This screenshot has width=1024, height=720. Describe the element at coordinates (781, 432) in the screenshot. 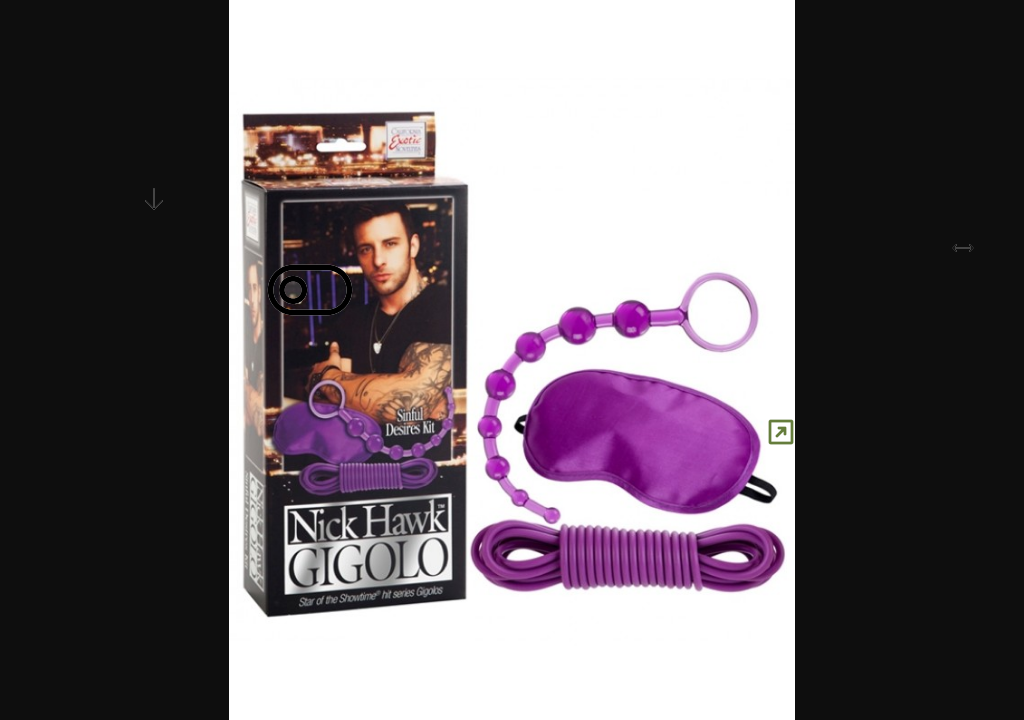

I see `open link in new window` at that location.